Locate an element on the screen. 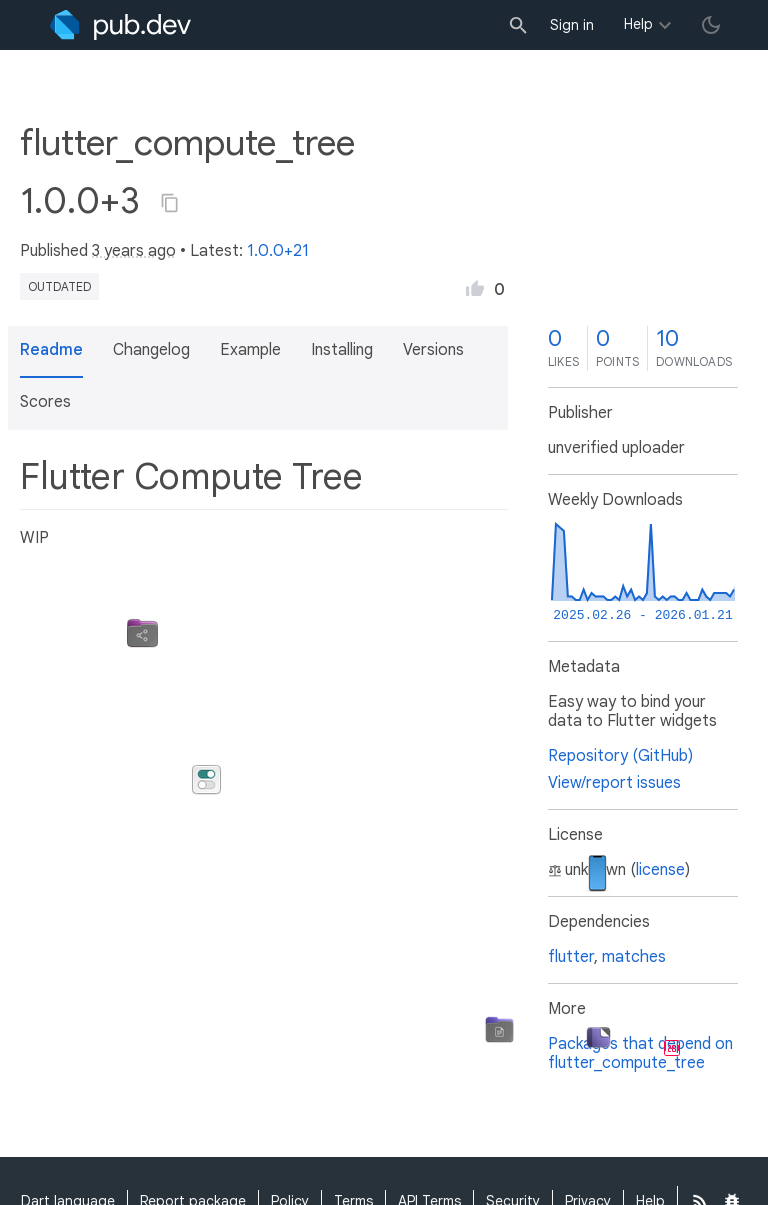 The height and width of the screenshot is (1205, 768). open system settings or preferences is located at coordinates (206, 779).